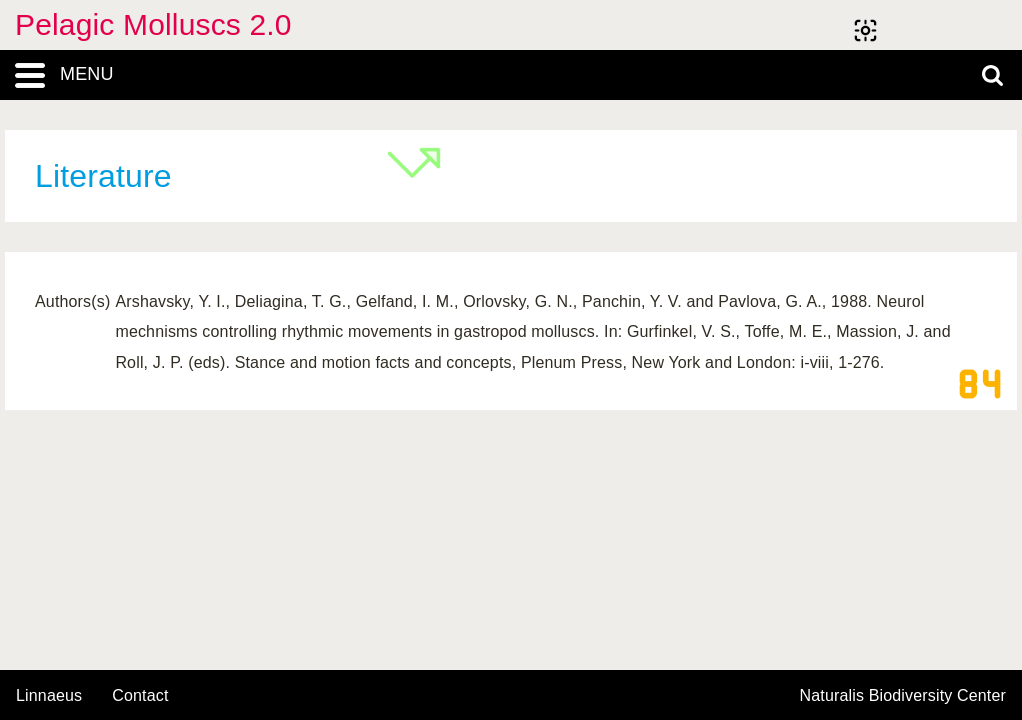 This screenshot has height=720, width=1022. What do you see at coordinates (414, 161) in the screenshot?
I see `reply to a message or forward content` at bounding box center [414, 161].